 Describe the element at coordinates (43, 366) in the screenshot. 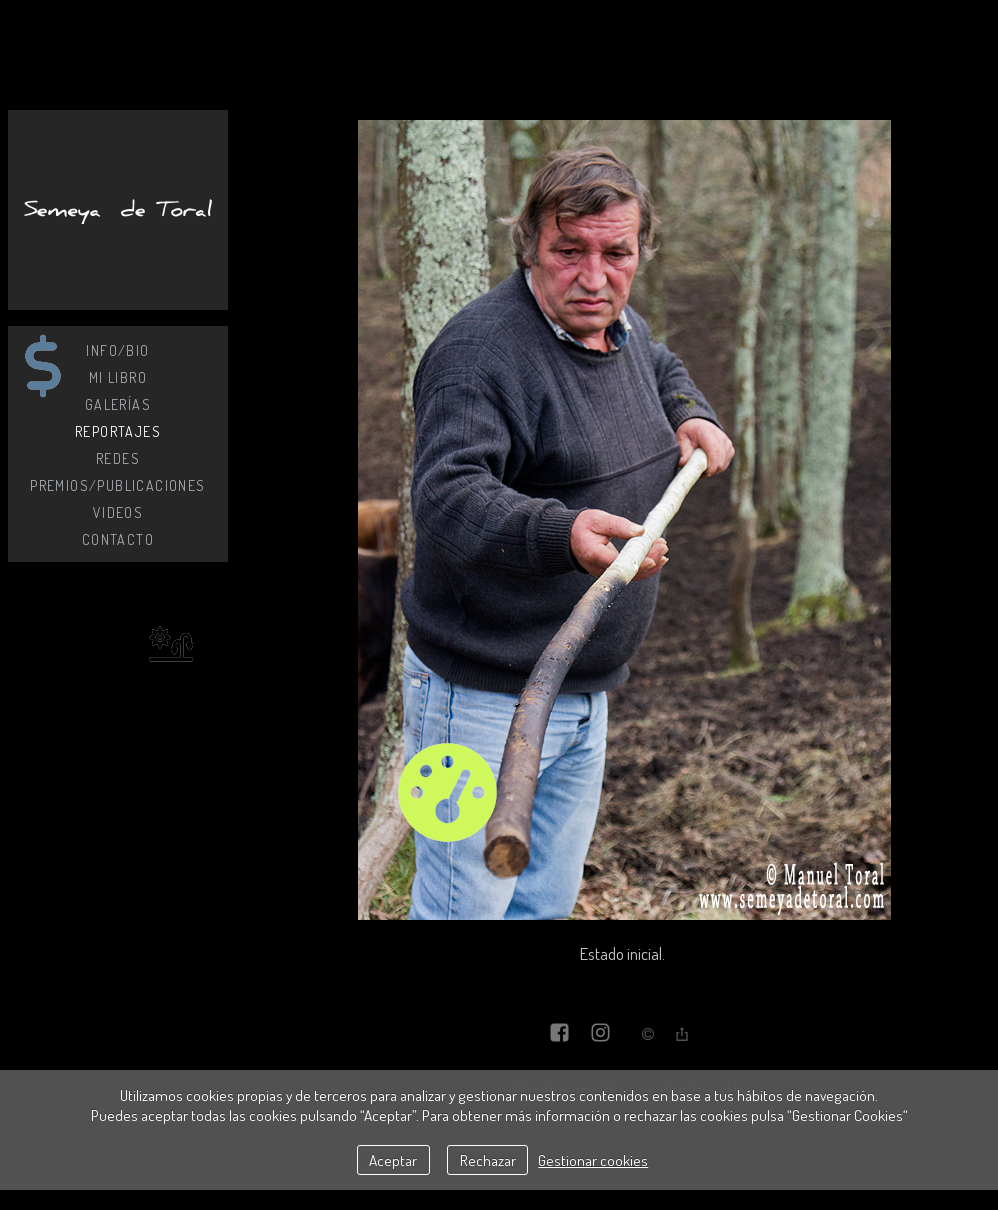

I see `view pricing or payment options` at that location.